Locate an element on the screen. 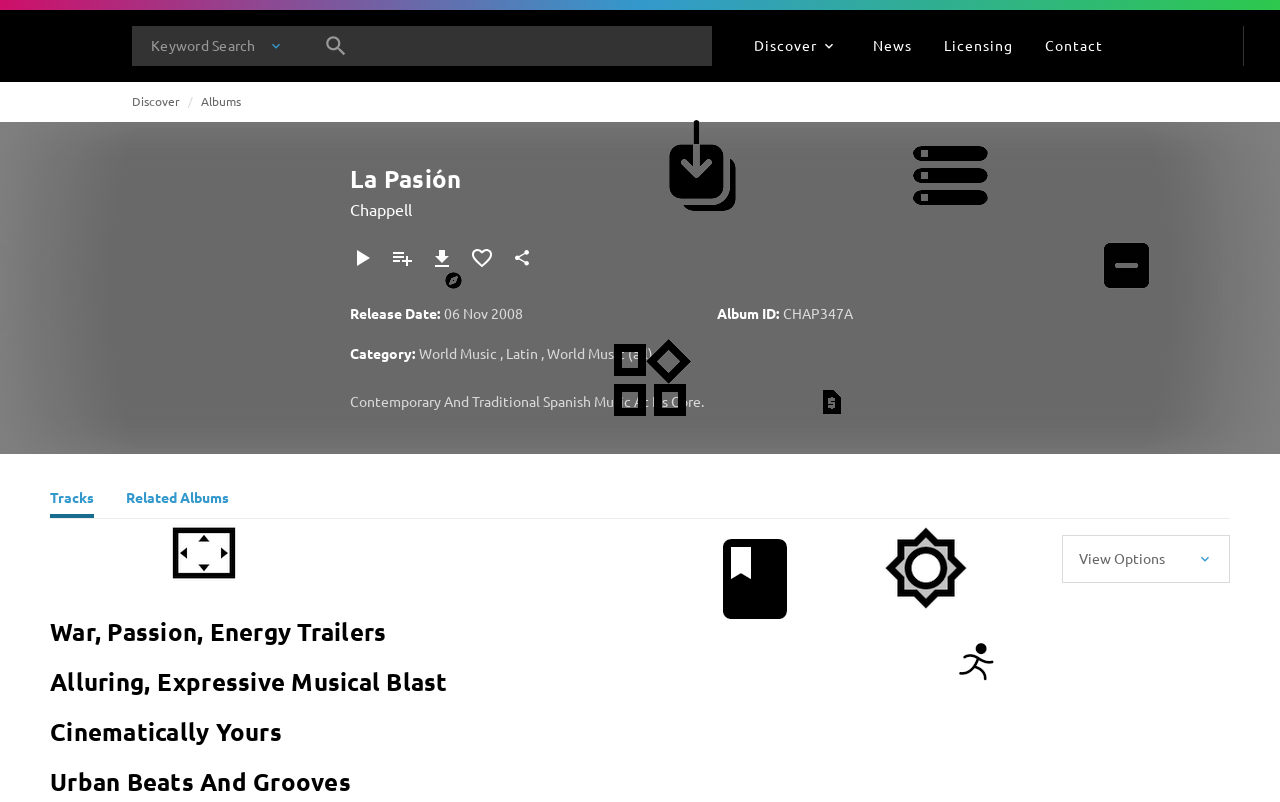  access navigation or direction features is located at coordinates (453, 280).